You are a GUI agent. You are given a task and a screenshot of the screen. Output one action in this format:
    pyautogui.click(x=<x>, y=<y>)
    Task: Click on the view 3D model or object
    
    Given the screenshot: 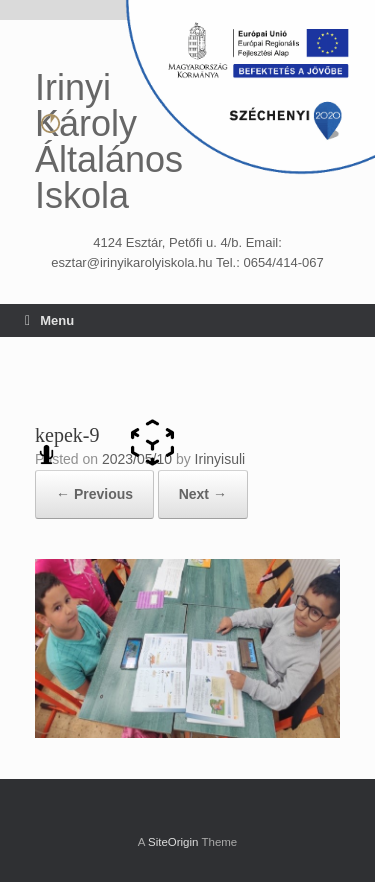 What is the action you would take?
    pyautogui.click(x=152, y=442)
    